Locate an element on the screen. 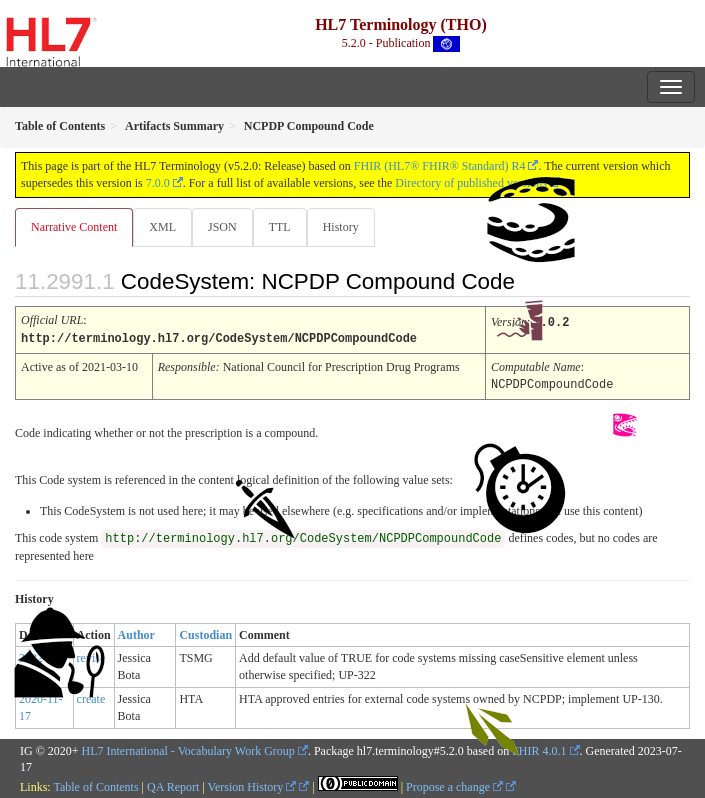 This screenshot has height=798, width=705. equip a dagger or short blade weapon is located at coordinates (265, 509).